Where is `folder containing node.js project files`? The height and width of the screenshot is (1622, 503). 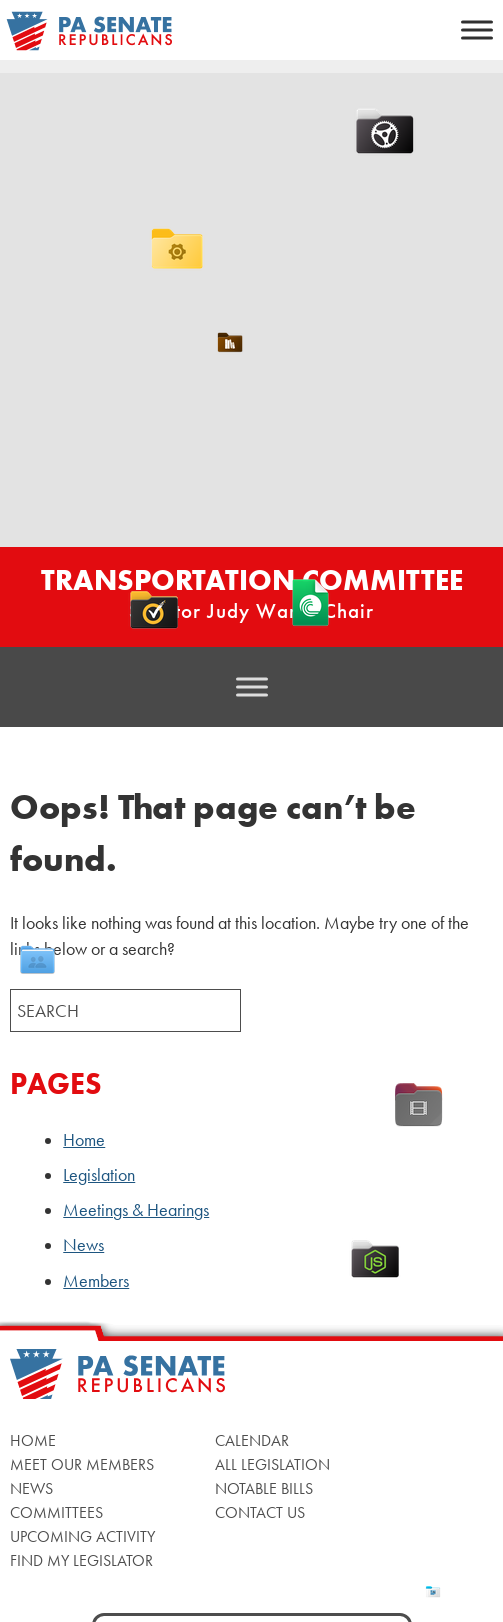
folder containing node.js project files is located at coordinates (375, 1260).